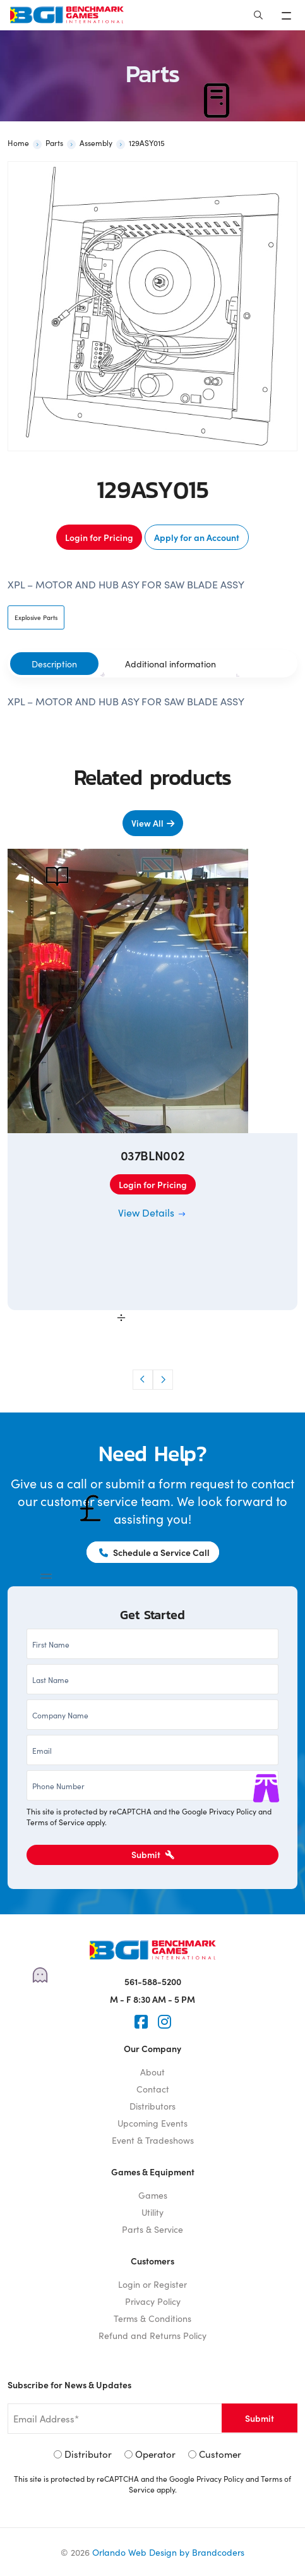 The image size is (305, 2576). Describe the element at coordinates (57, 875) in the screenshot. I see `open reading mode or e-book viewer` at that location.